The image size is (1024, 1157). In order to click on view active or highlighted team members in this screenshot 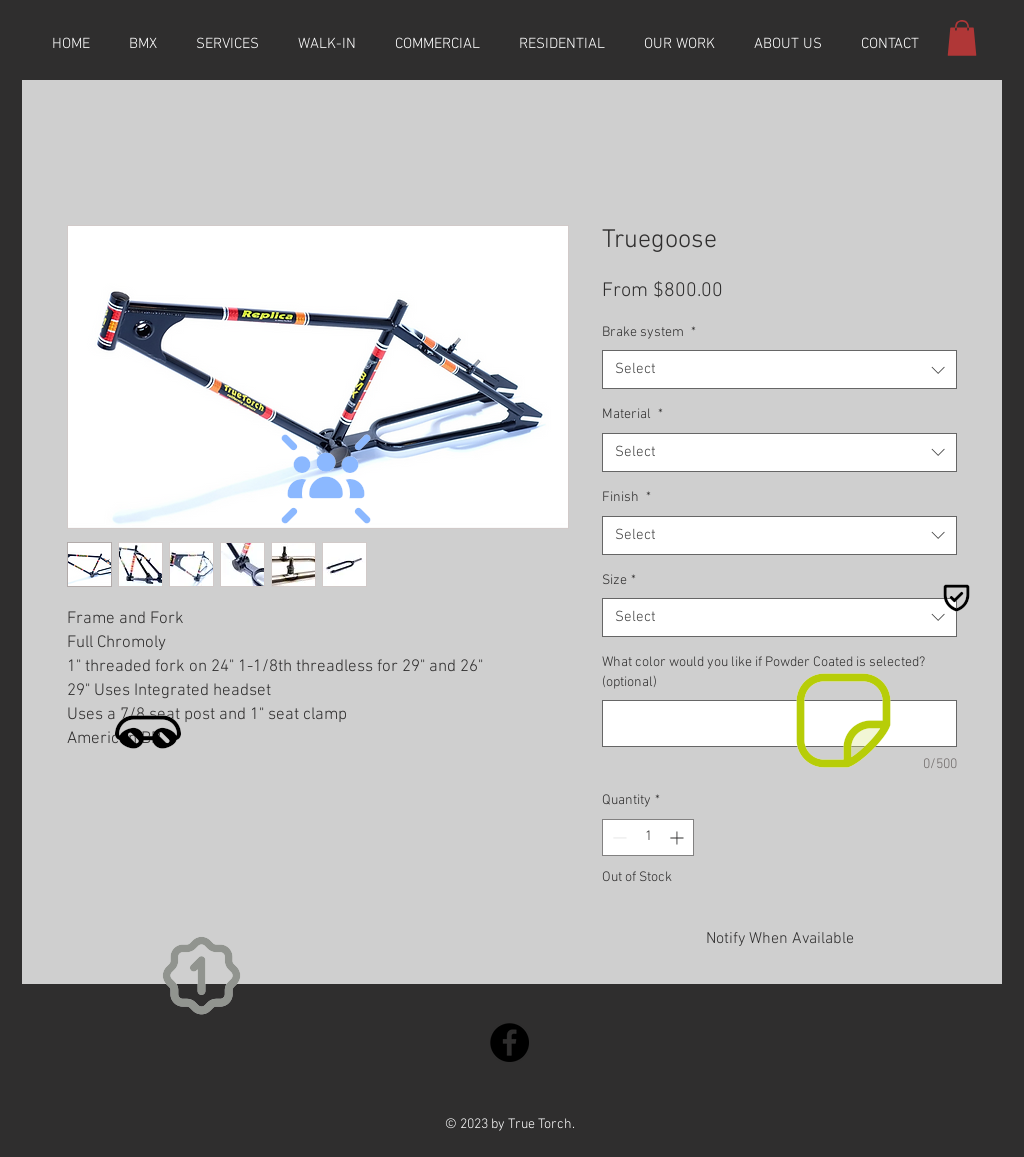, I will do `click(326, 479)`.